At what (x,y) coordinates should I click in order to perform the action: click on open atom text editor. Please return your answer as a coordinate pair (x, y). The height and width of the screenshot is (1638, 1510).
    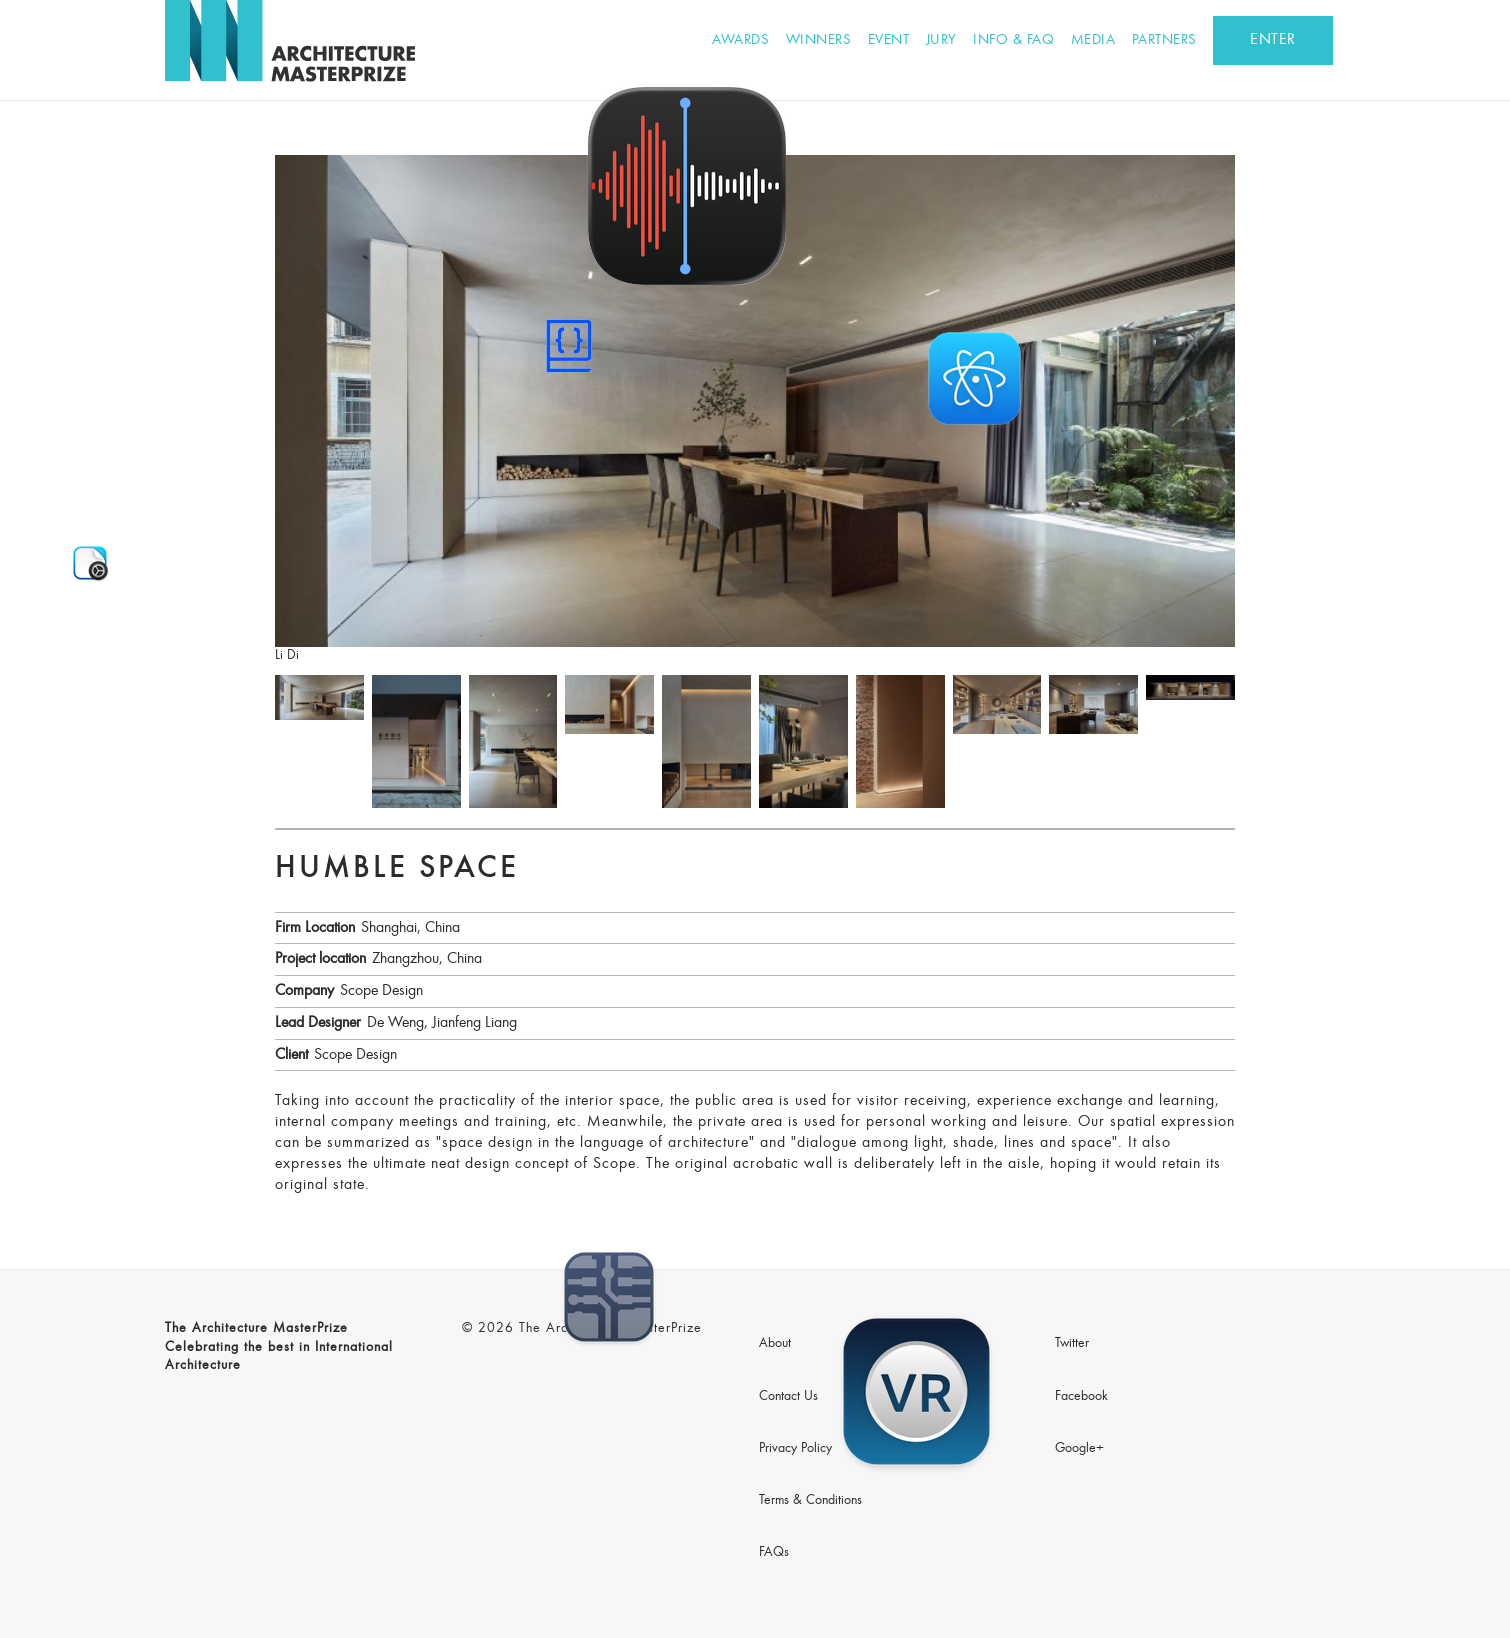
    Looking at the image, I should click on (974, 378).